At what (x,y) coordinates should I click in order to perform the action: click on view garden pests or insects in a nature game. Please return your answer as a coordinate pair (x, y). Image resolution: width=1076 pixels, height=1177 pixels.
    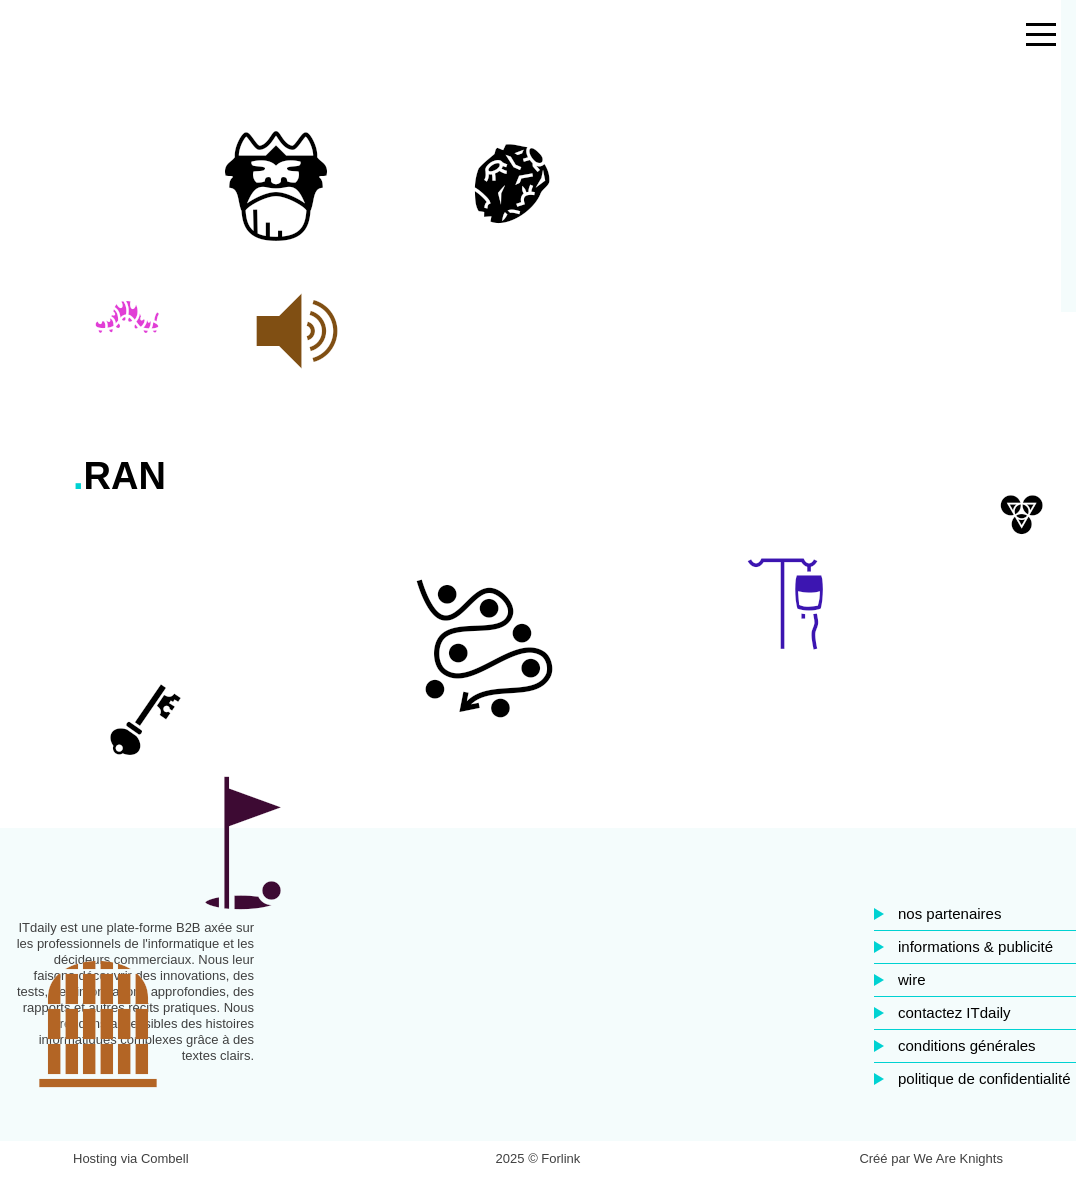
    Looking at the image, I should click on (127, 317).